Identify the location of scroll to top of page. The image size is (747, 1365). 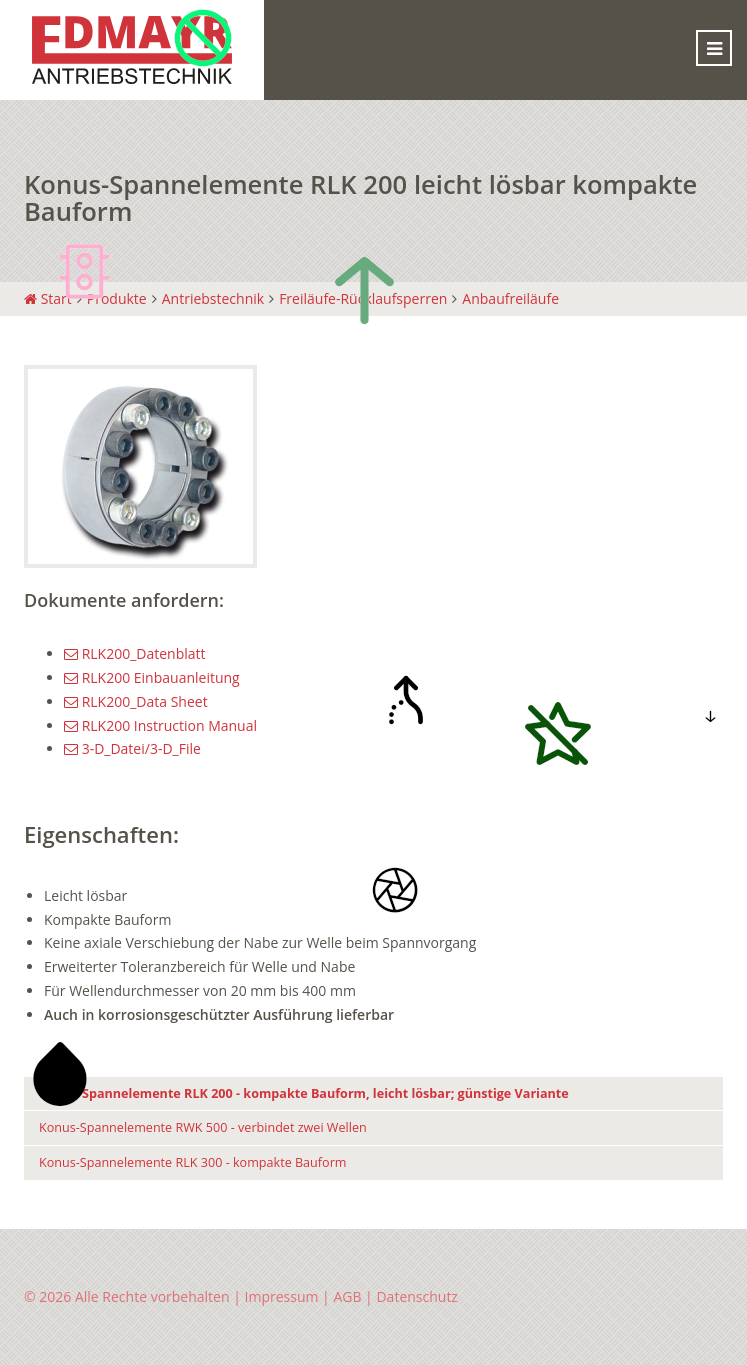
(364, 290).